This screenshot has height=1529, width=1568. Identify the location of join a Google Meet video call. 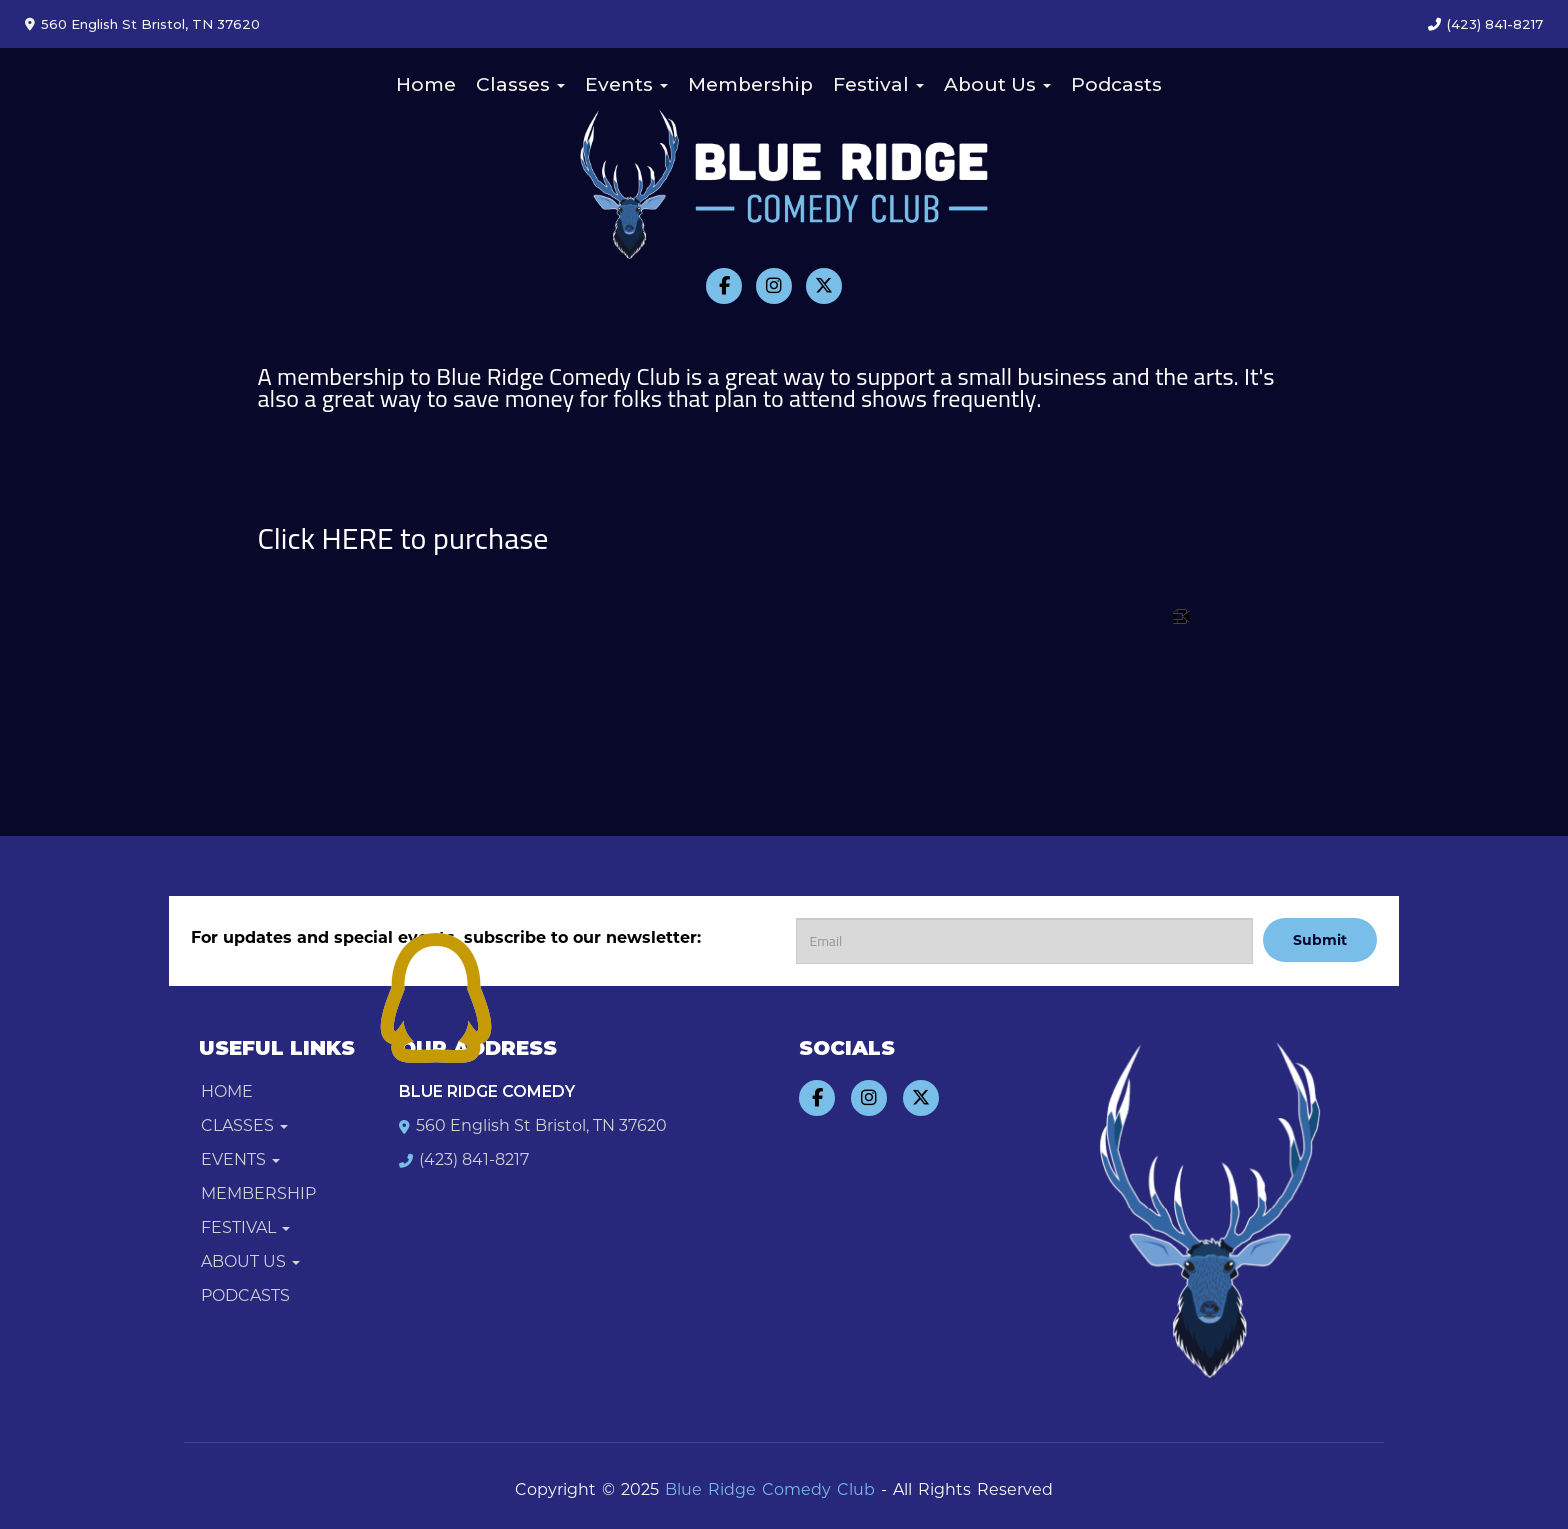
(1181, 616).